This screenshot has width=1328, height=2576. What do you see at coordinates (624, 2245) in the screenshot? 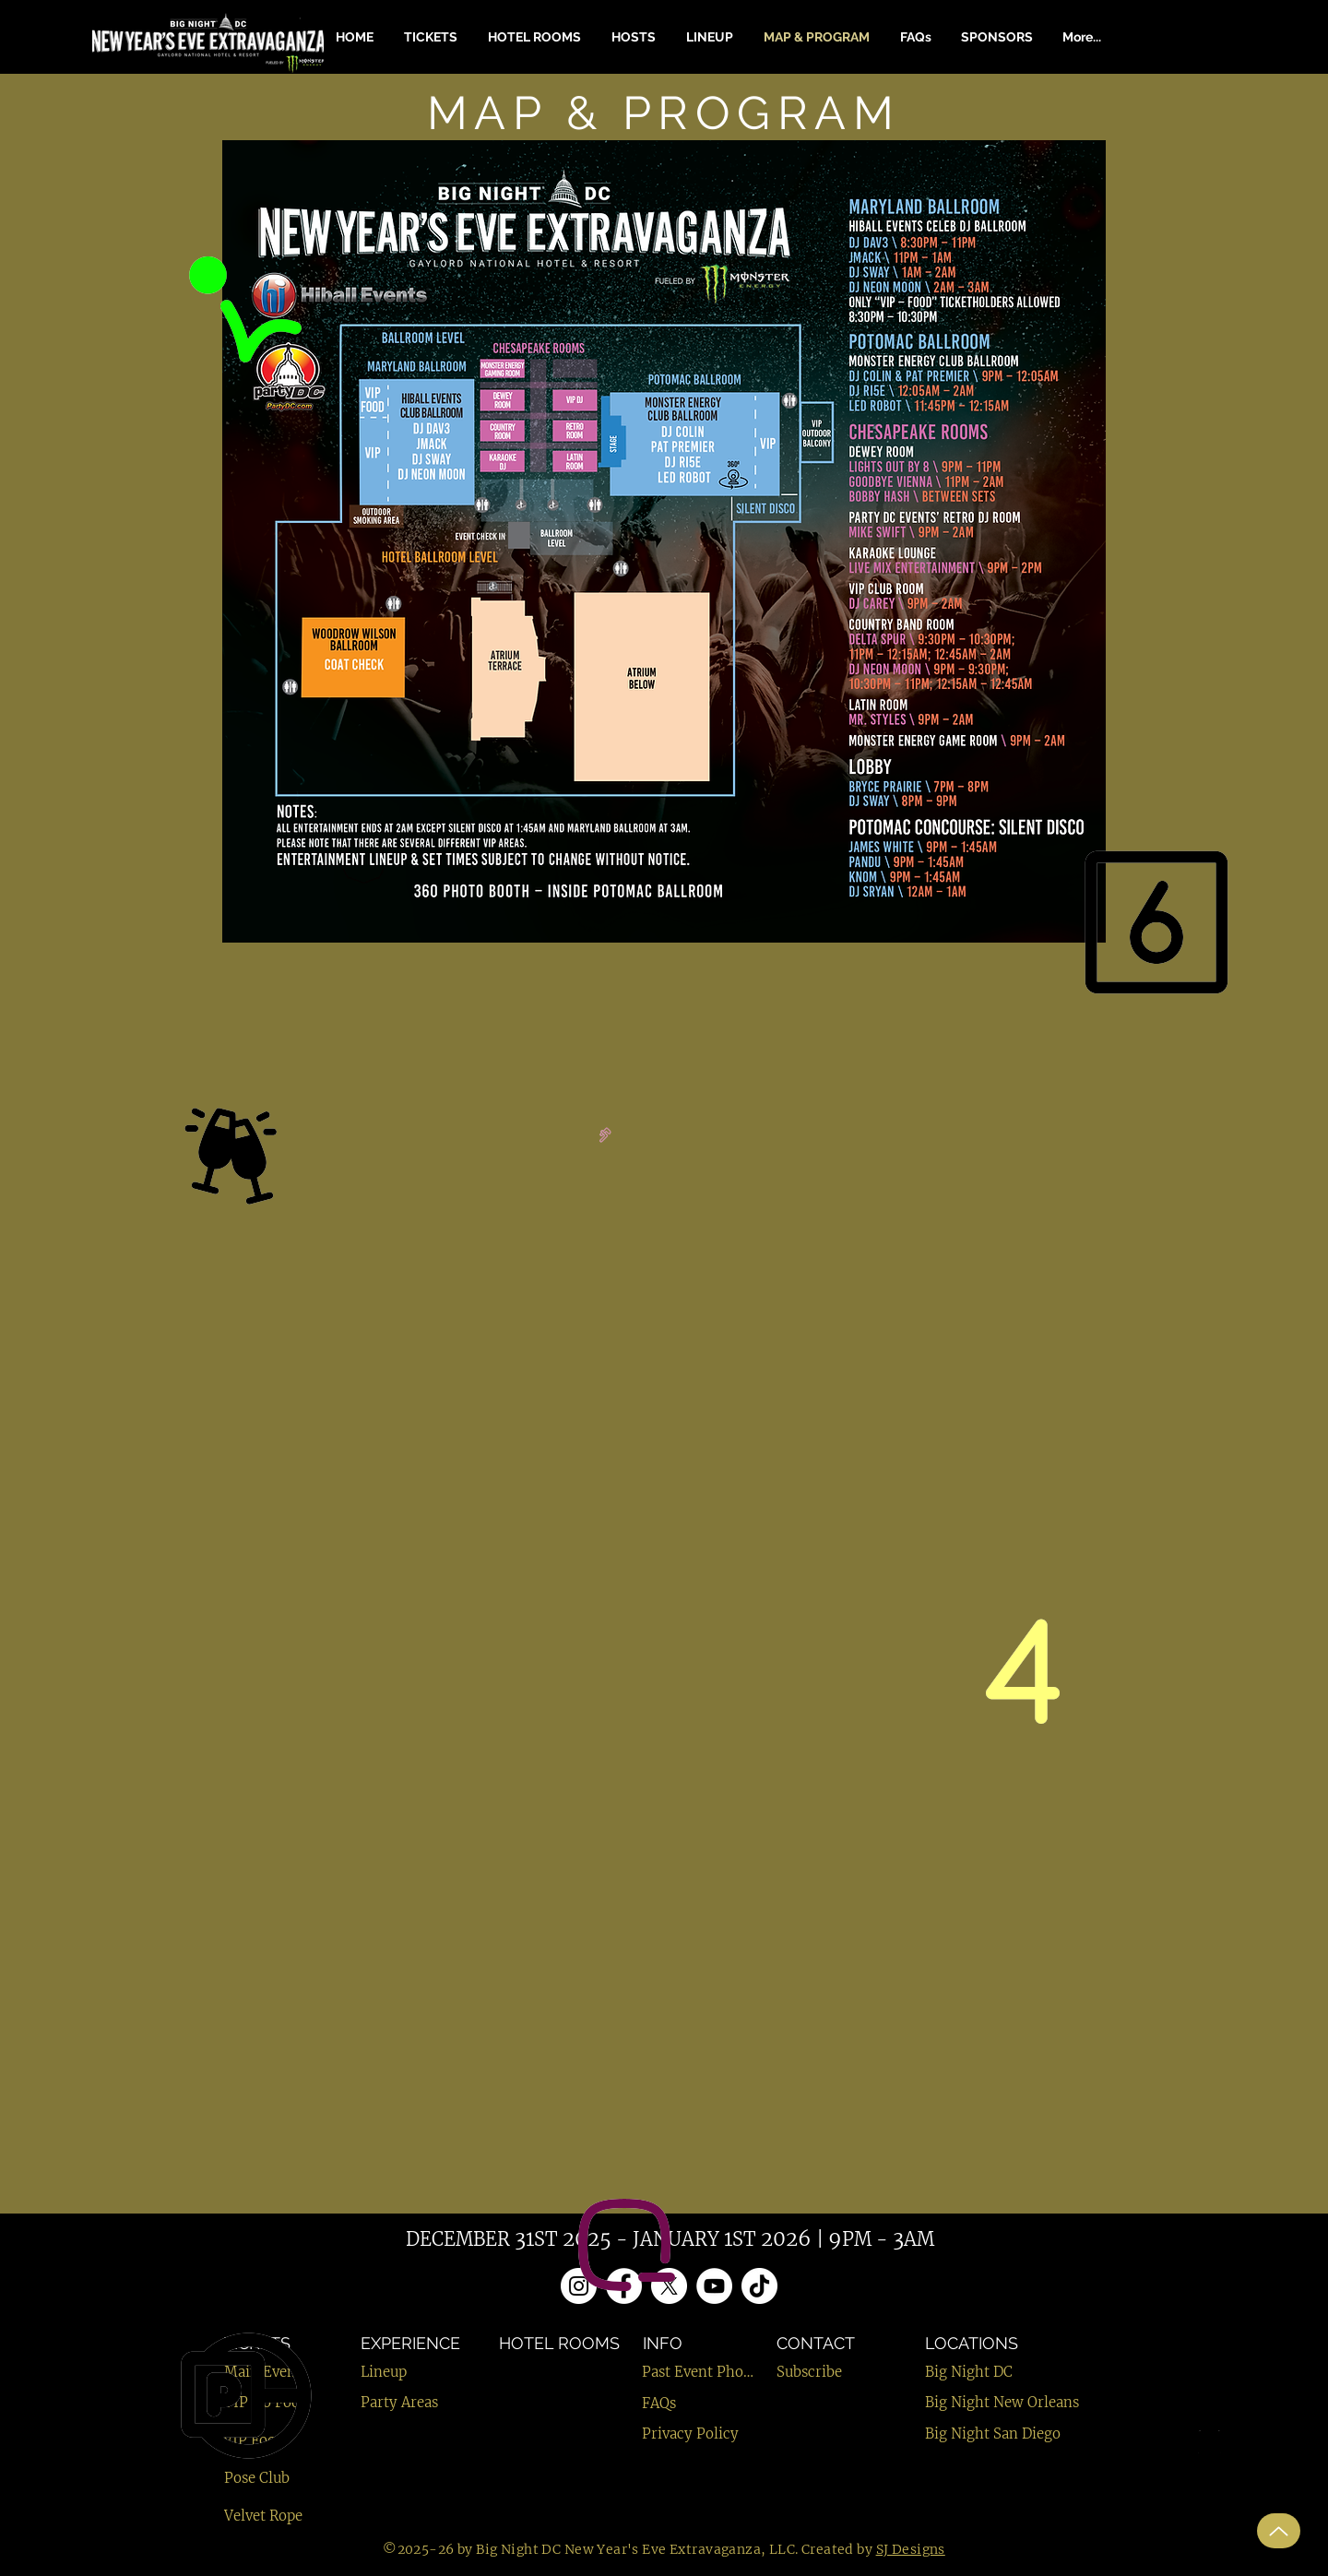
I see `remove item from selection` at bounding box center [624, 2245].